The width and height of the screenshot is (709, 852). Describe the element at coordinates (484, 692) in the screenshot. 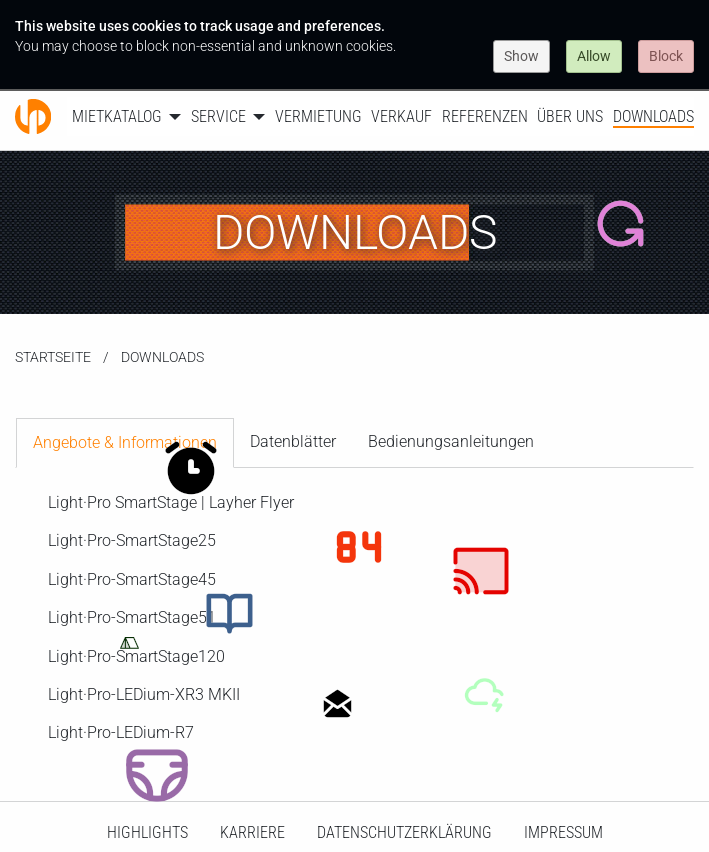

I see `indicates thunderstorm or severe weather conditions` at that location.